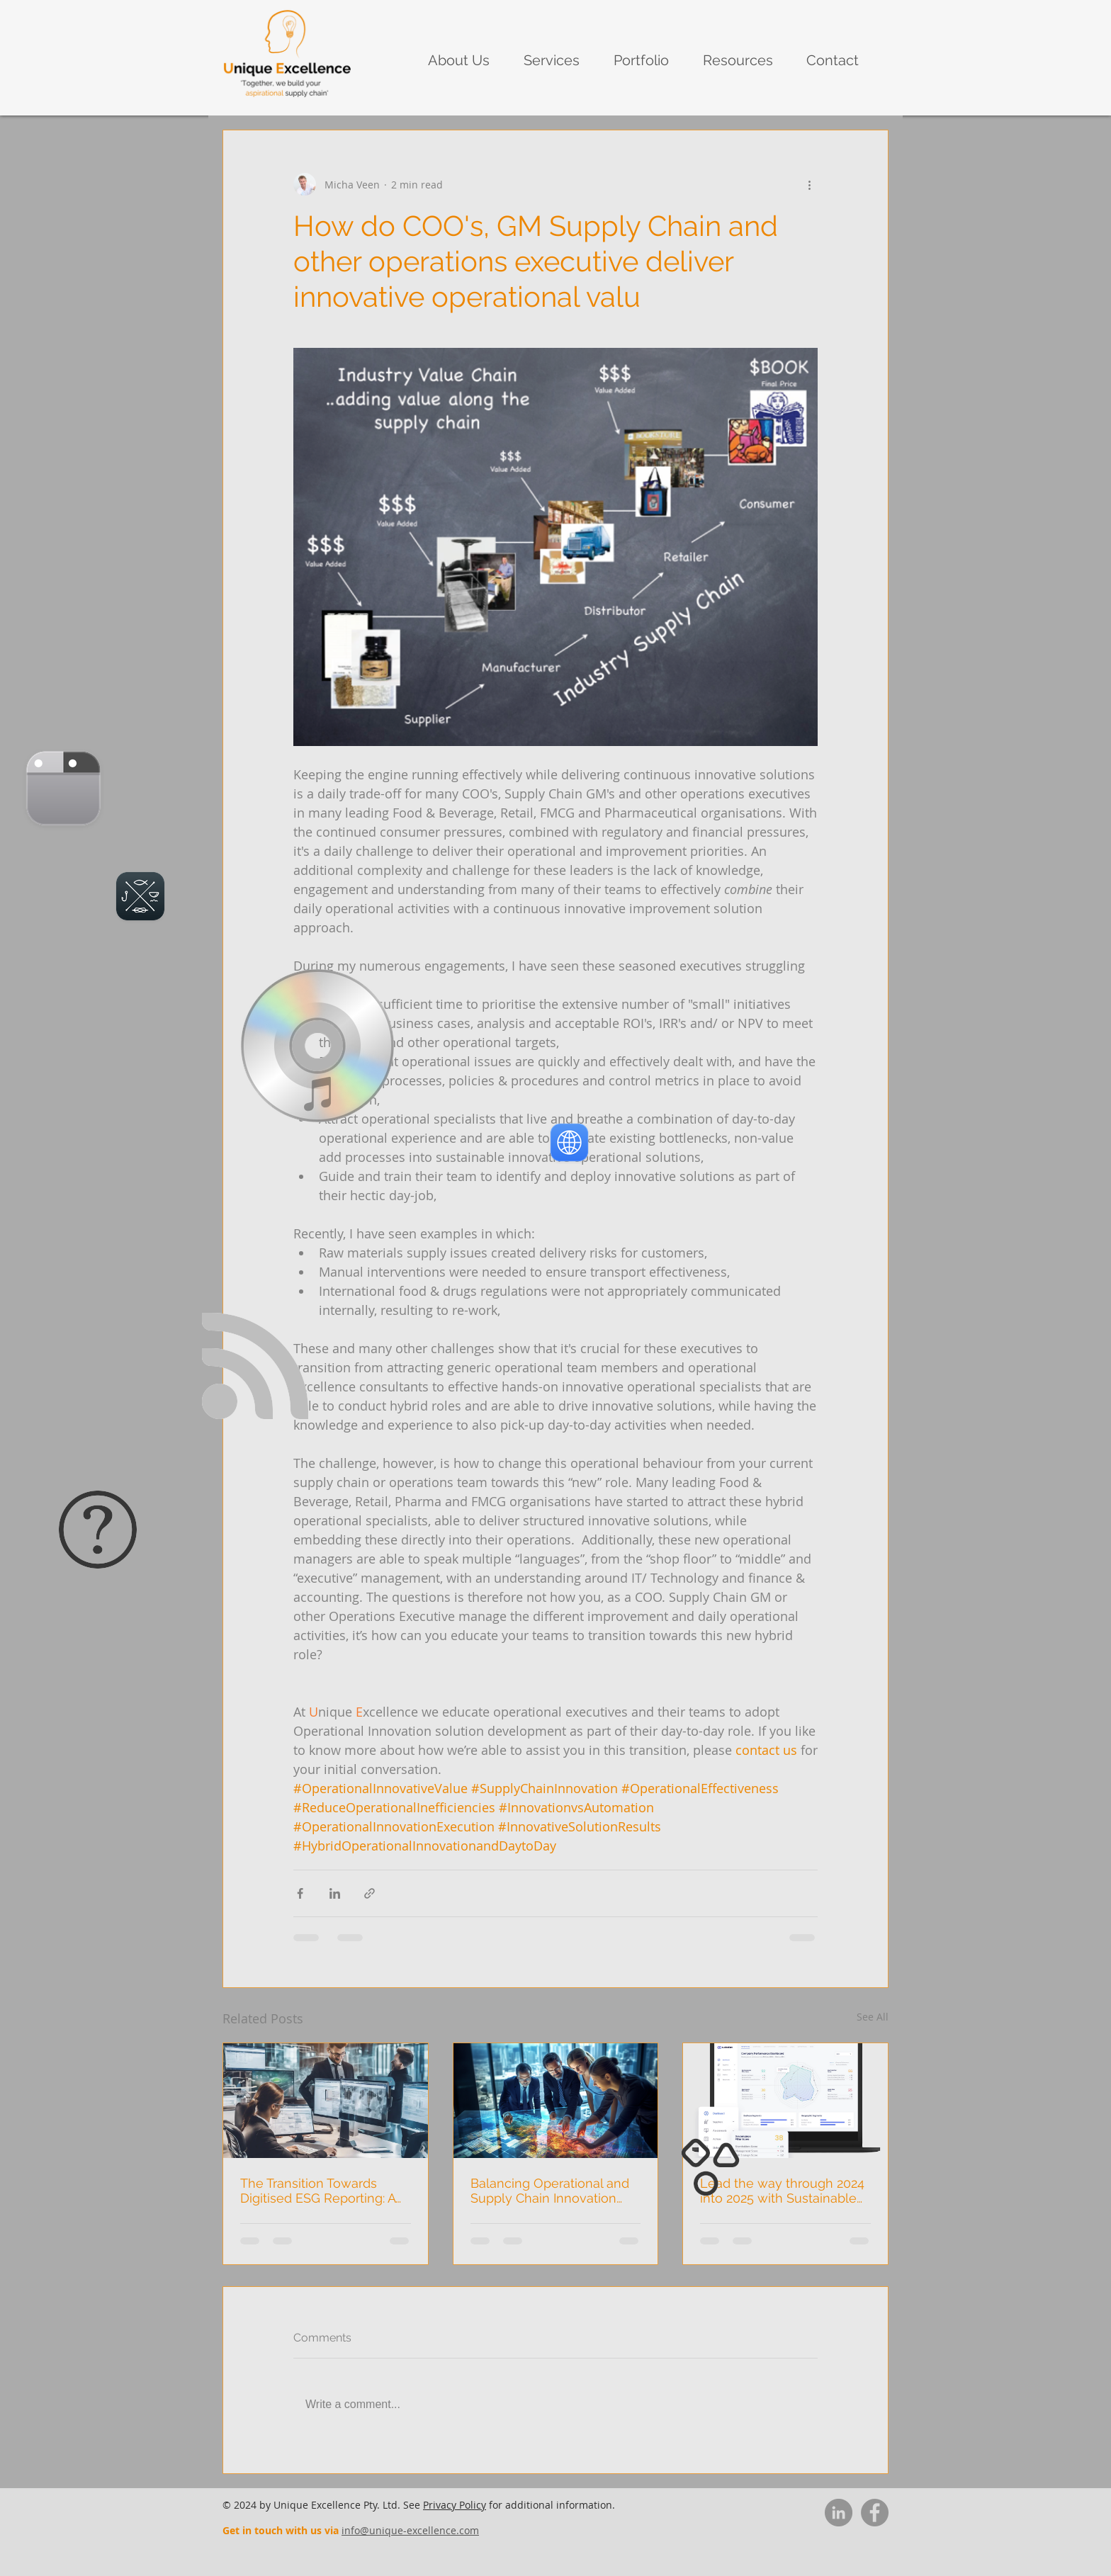  Describe the element at coordinates (98, 1530) in the screenshot. I see `access help or support resources` at that location.